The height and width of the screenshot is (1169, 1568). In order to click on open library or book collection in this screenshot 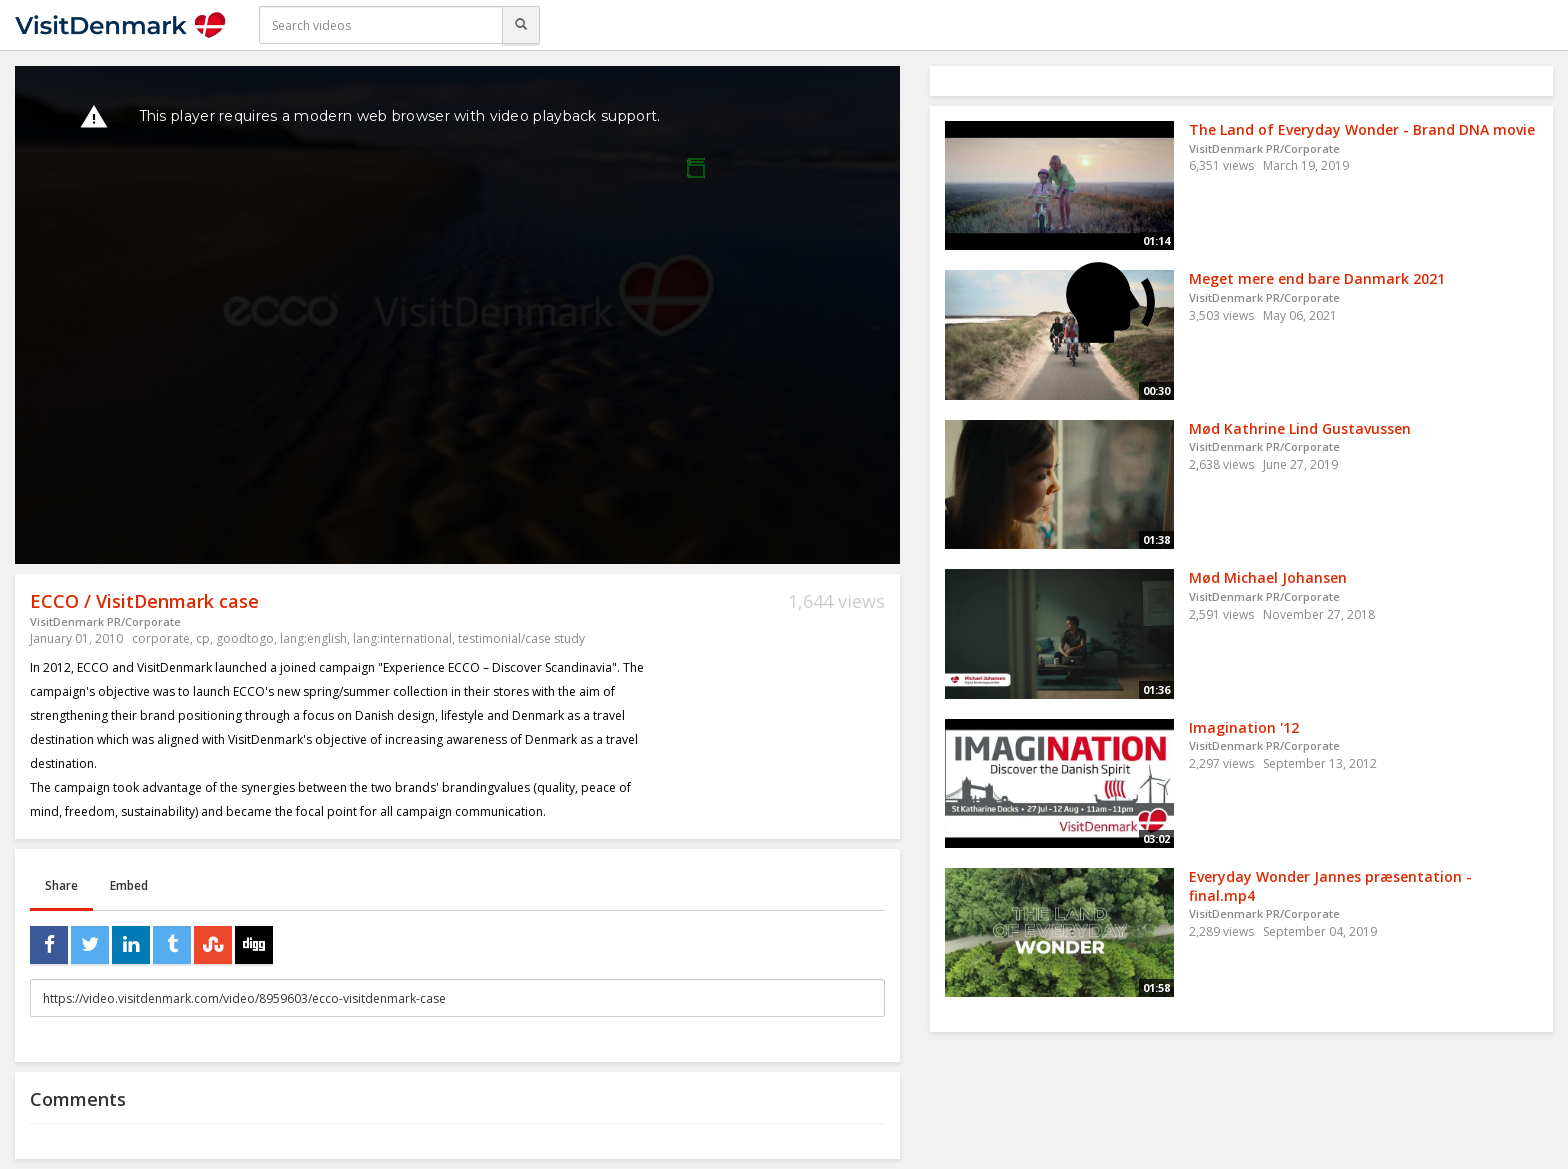, I will do `click(696, 168)`.